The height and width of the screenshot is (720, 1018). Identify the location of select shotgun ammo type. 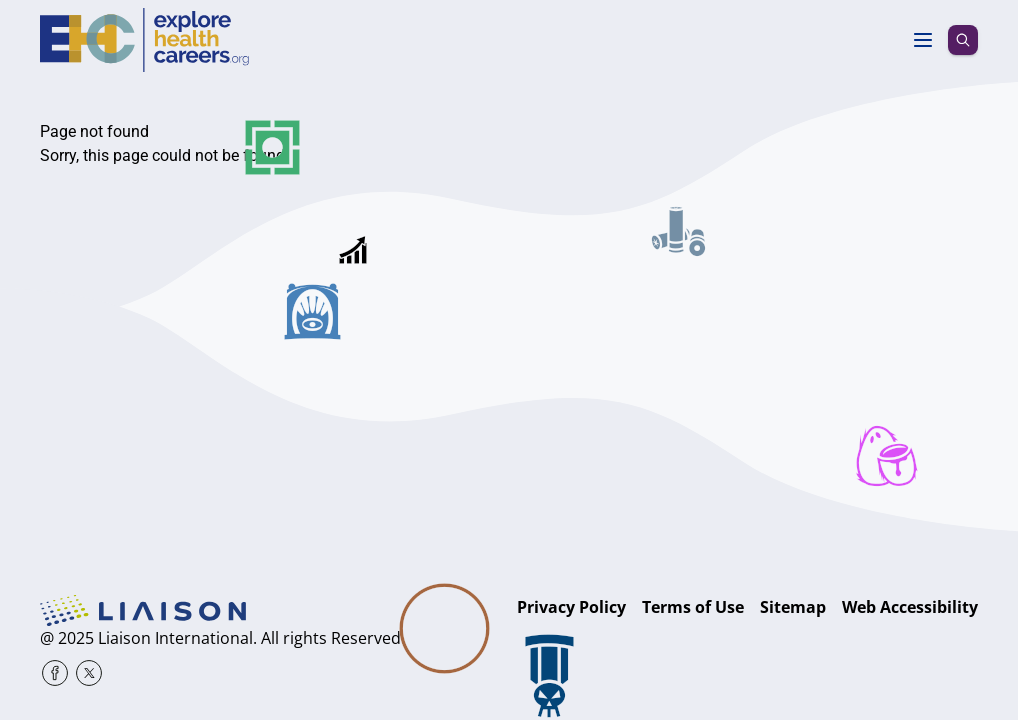
(678, 231).